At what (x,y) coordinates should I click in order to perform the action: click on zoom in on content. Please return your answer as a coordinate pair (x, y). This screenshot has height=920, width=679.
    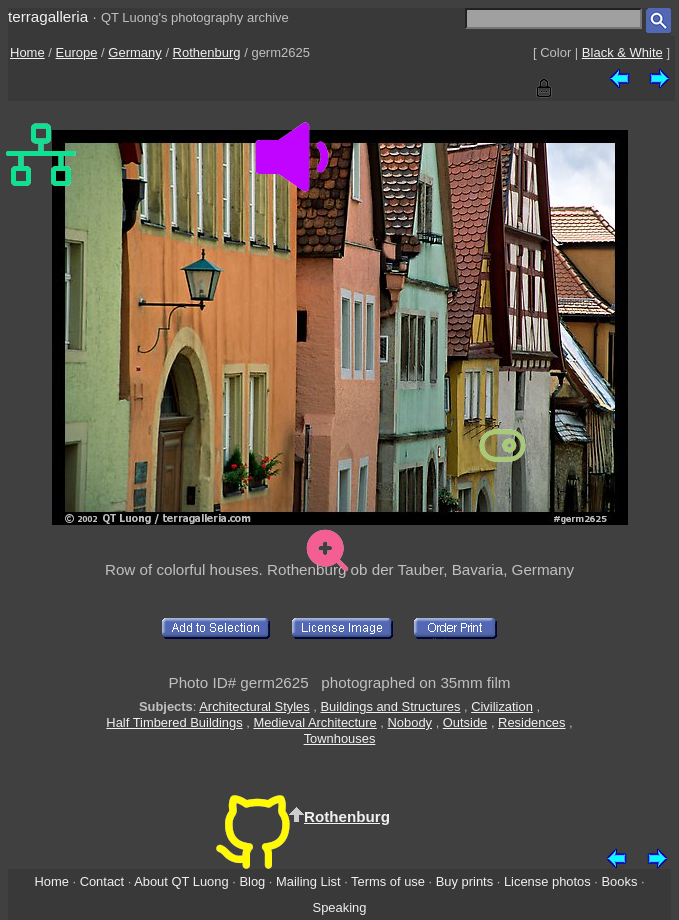
    Looking at the image, I should click on (327, 550).